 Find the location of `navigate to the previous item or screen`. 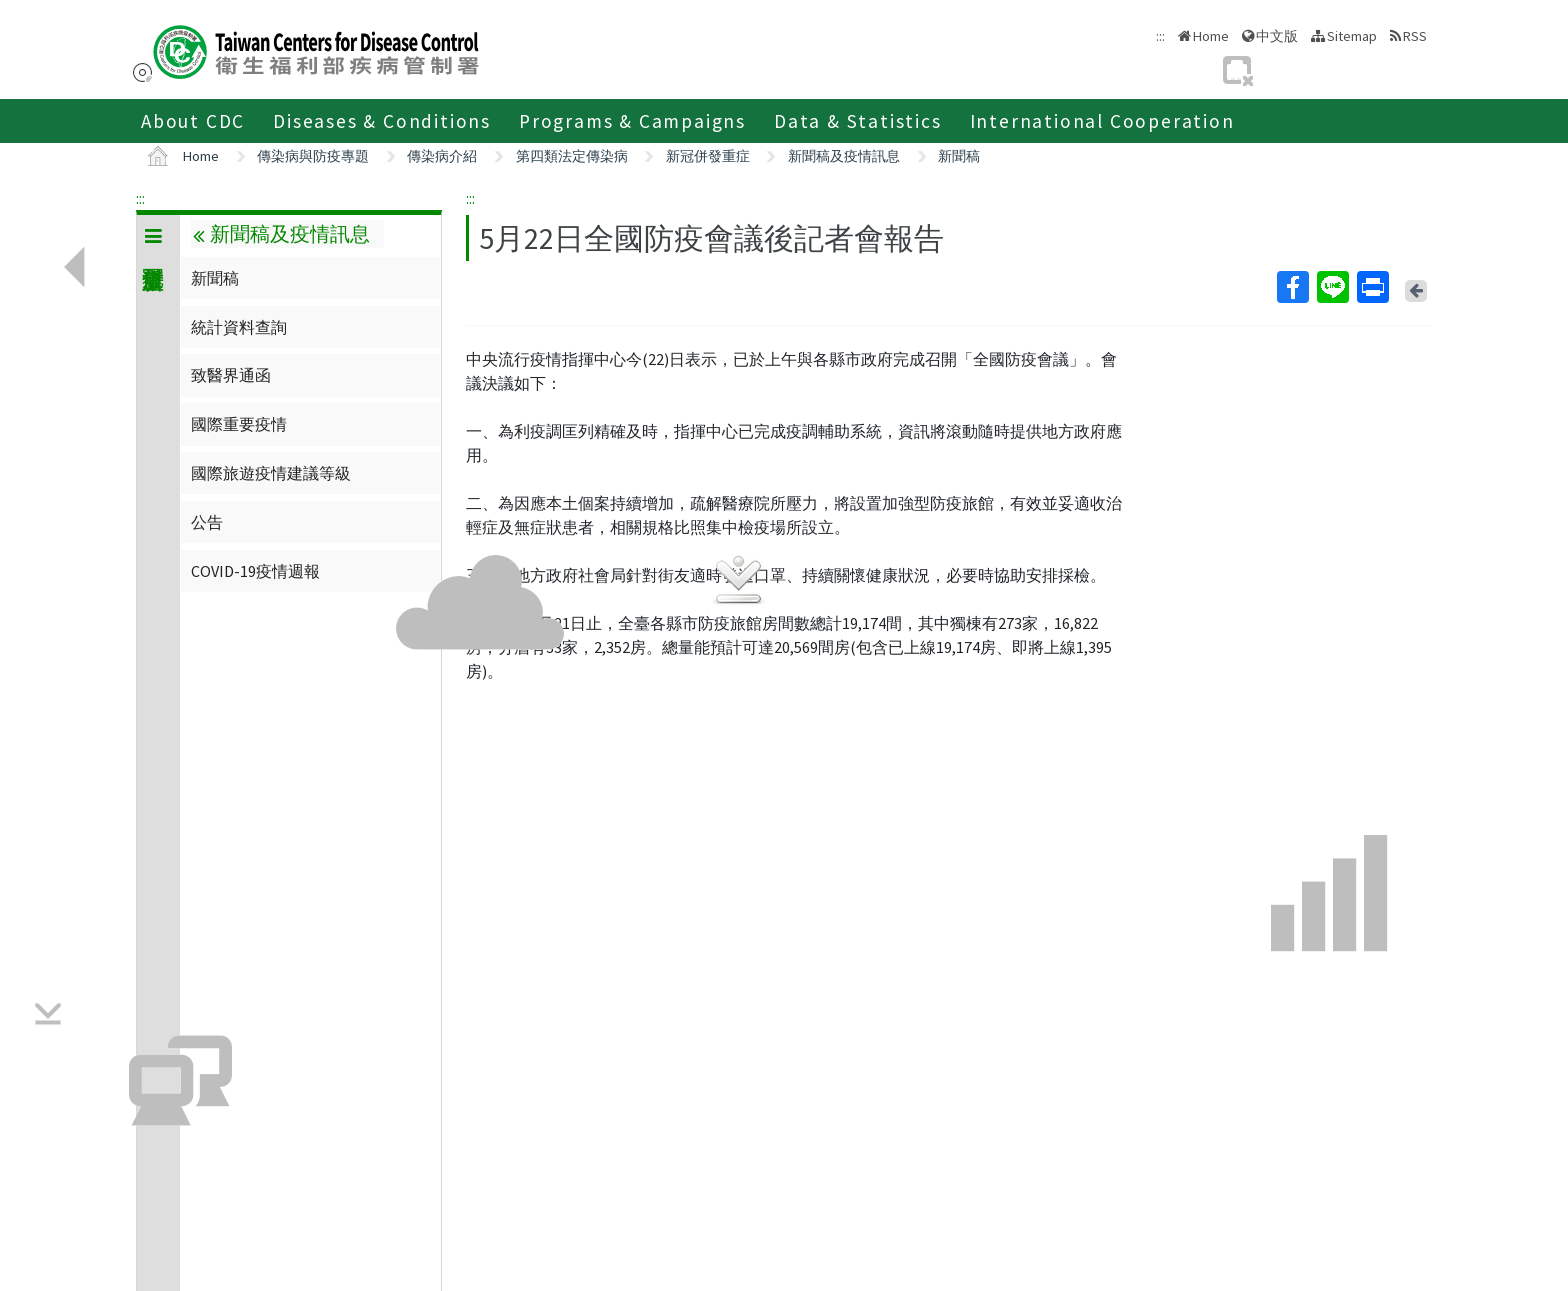

navigate to the previous item or screen is located at coordinates (76, 267).